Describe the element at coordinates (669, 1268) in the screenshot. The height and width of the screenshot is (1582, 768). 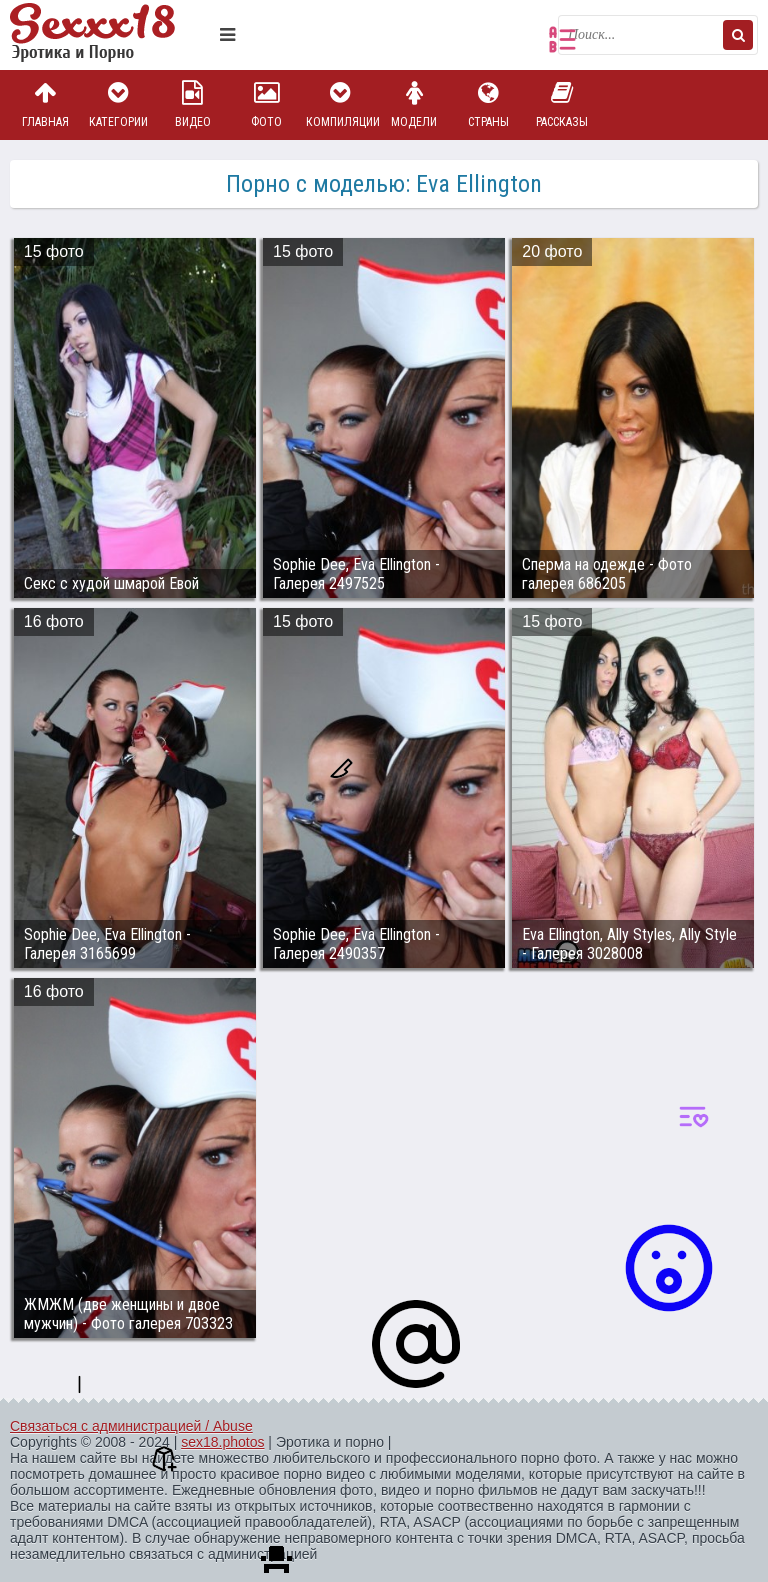
I see `react with surprise to a message or post` at that location.